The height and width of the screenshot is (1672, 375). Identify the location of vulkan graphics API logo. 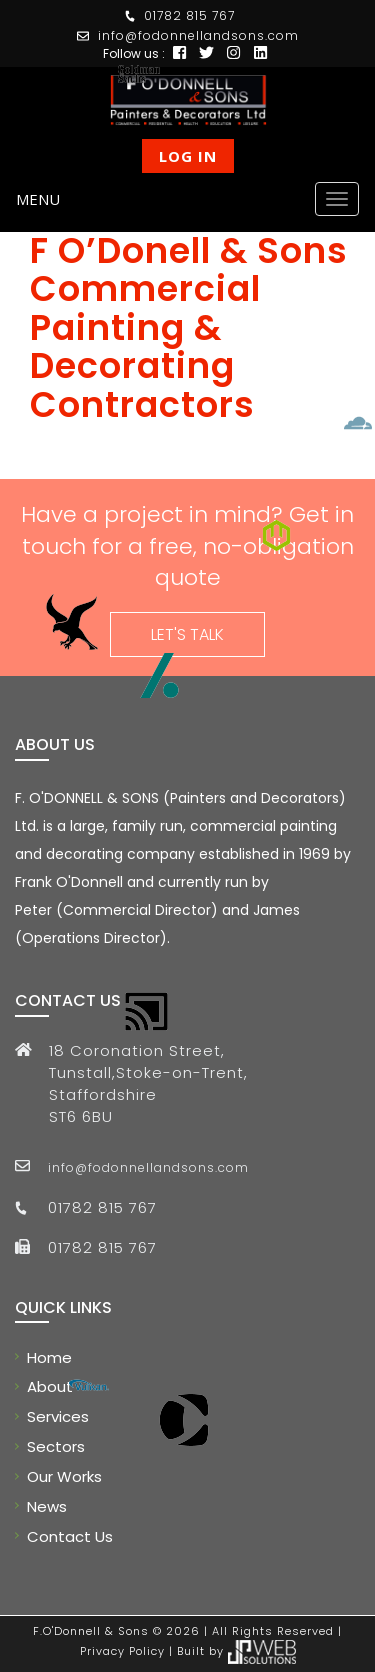
(89, 1385).